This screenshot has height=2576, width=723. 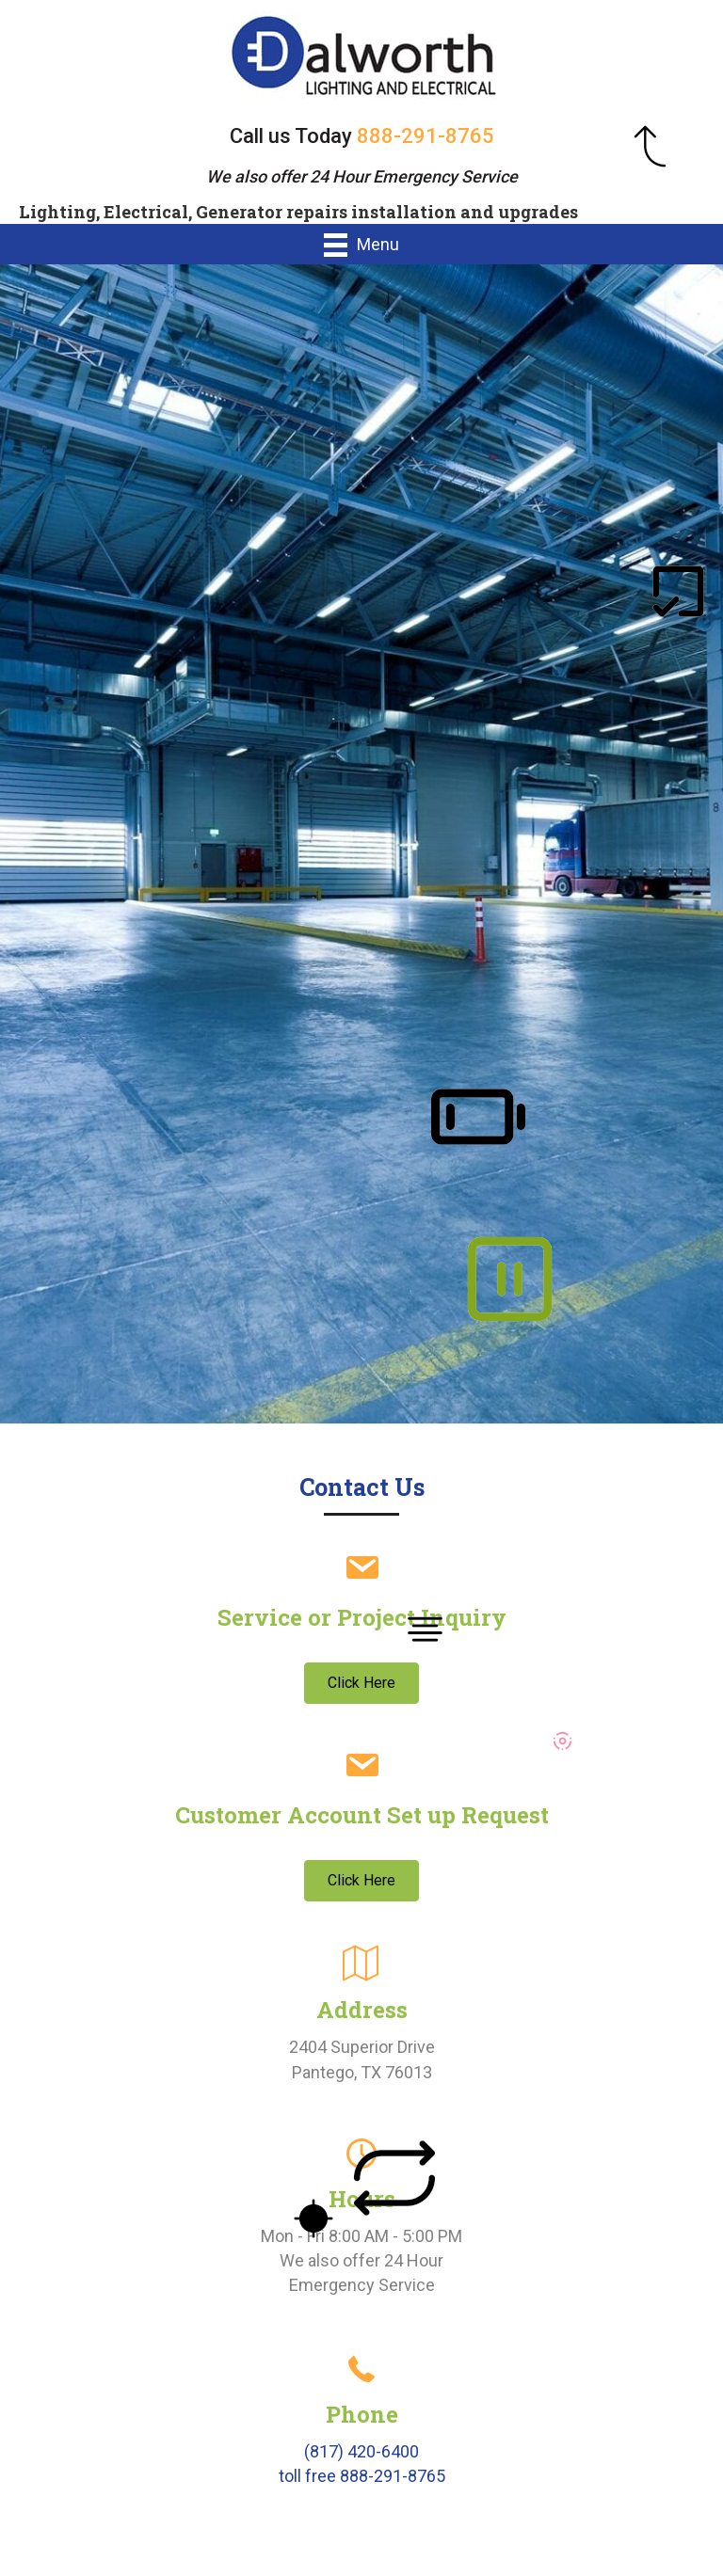 What do you see at coordinates (509, 1279) in the screenshot?
I see `pause media playback` at bounding box center [509, 1279].